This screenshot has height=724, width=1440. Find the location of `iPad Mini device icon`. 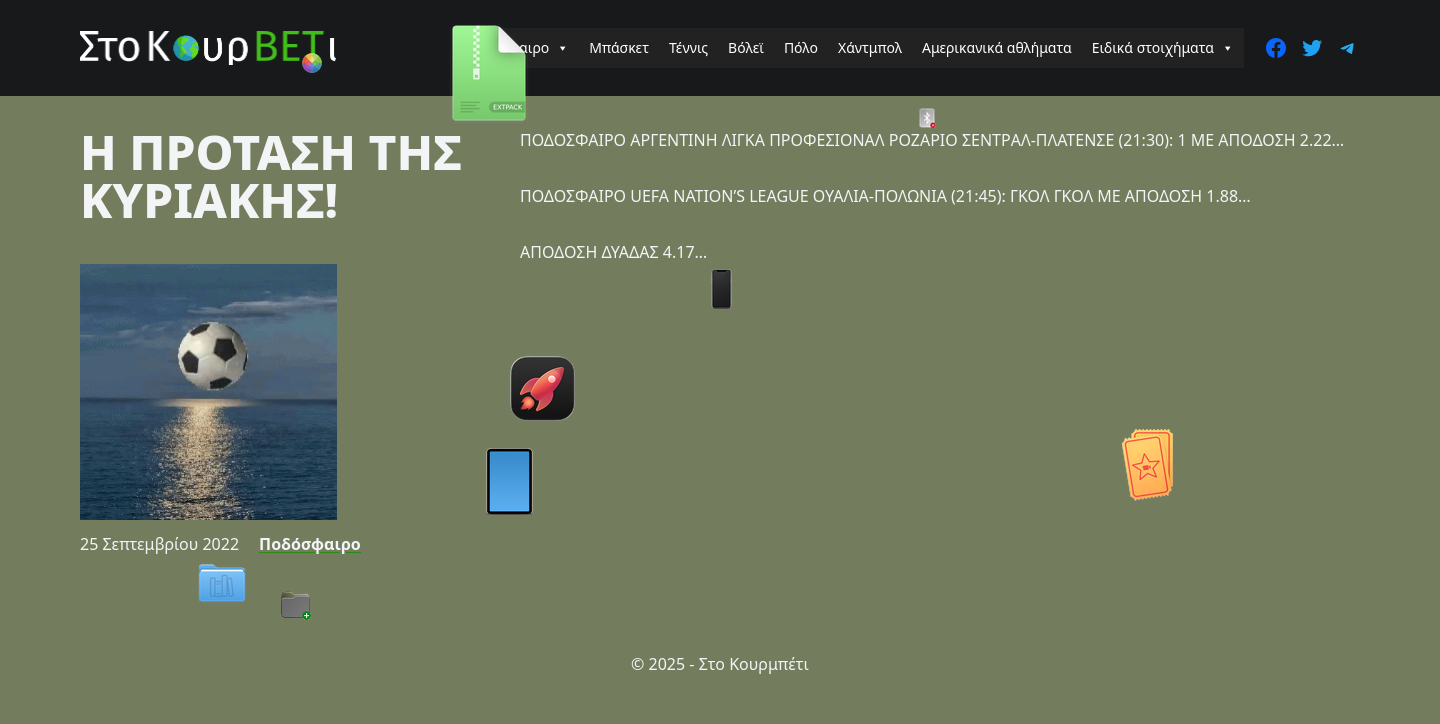

iPad Mini device icon is located at coordinates (509, 474).